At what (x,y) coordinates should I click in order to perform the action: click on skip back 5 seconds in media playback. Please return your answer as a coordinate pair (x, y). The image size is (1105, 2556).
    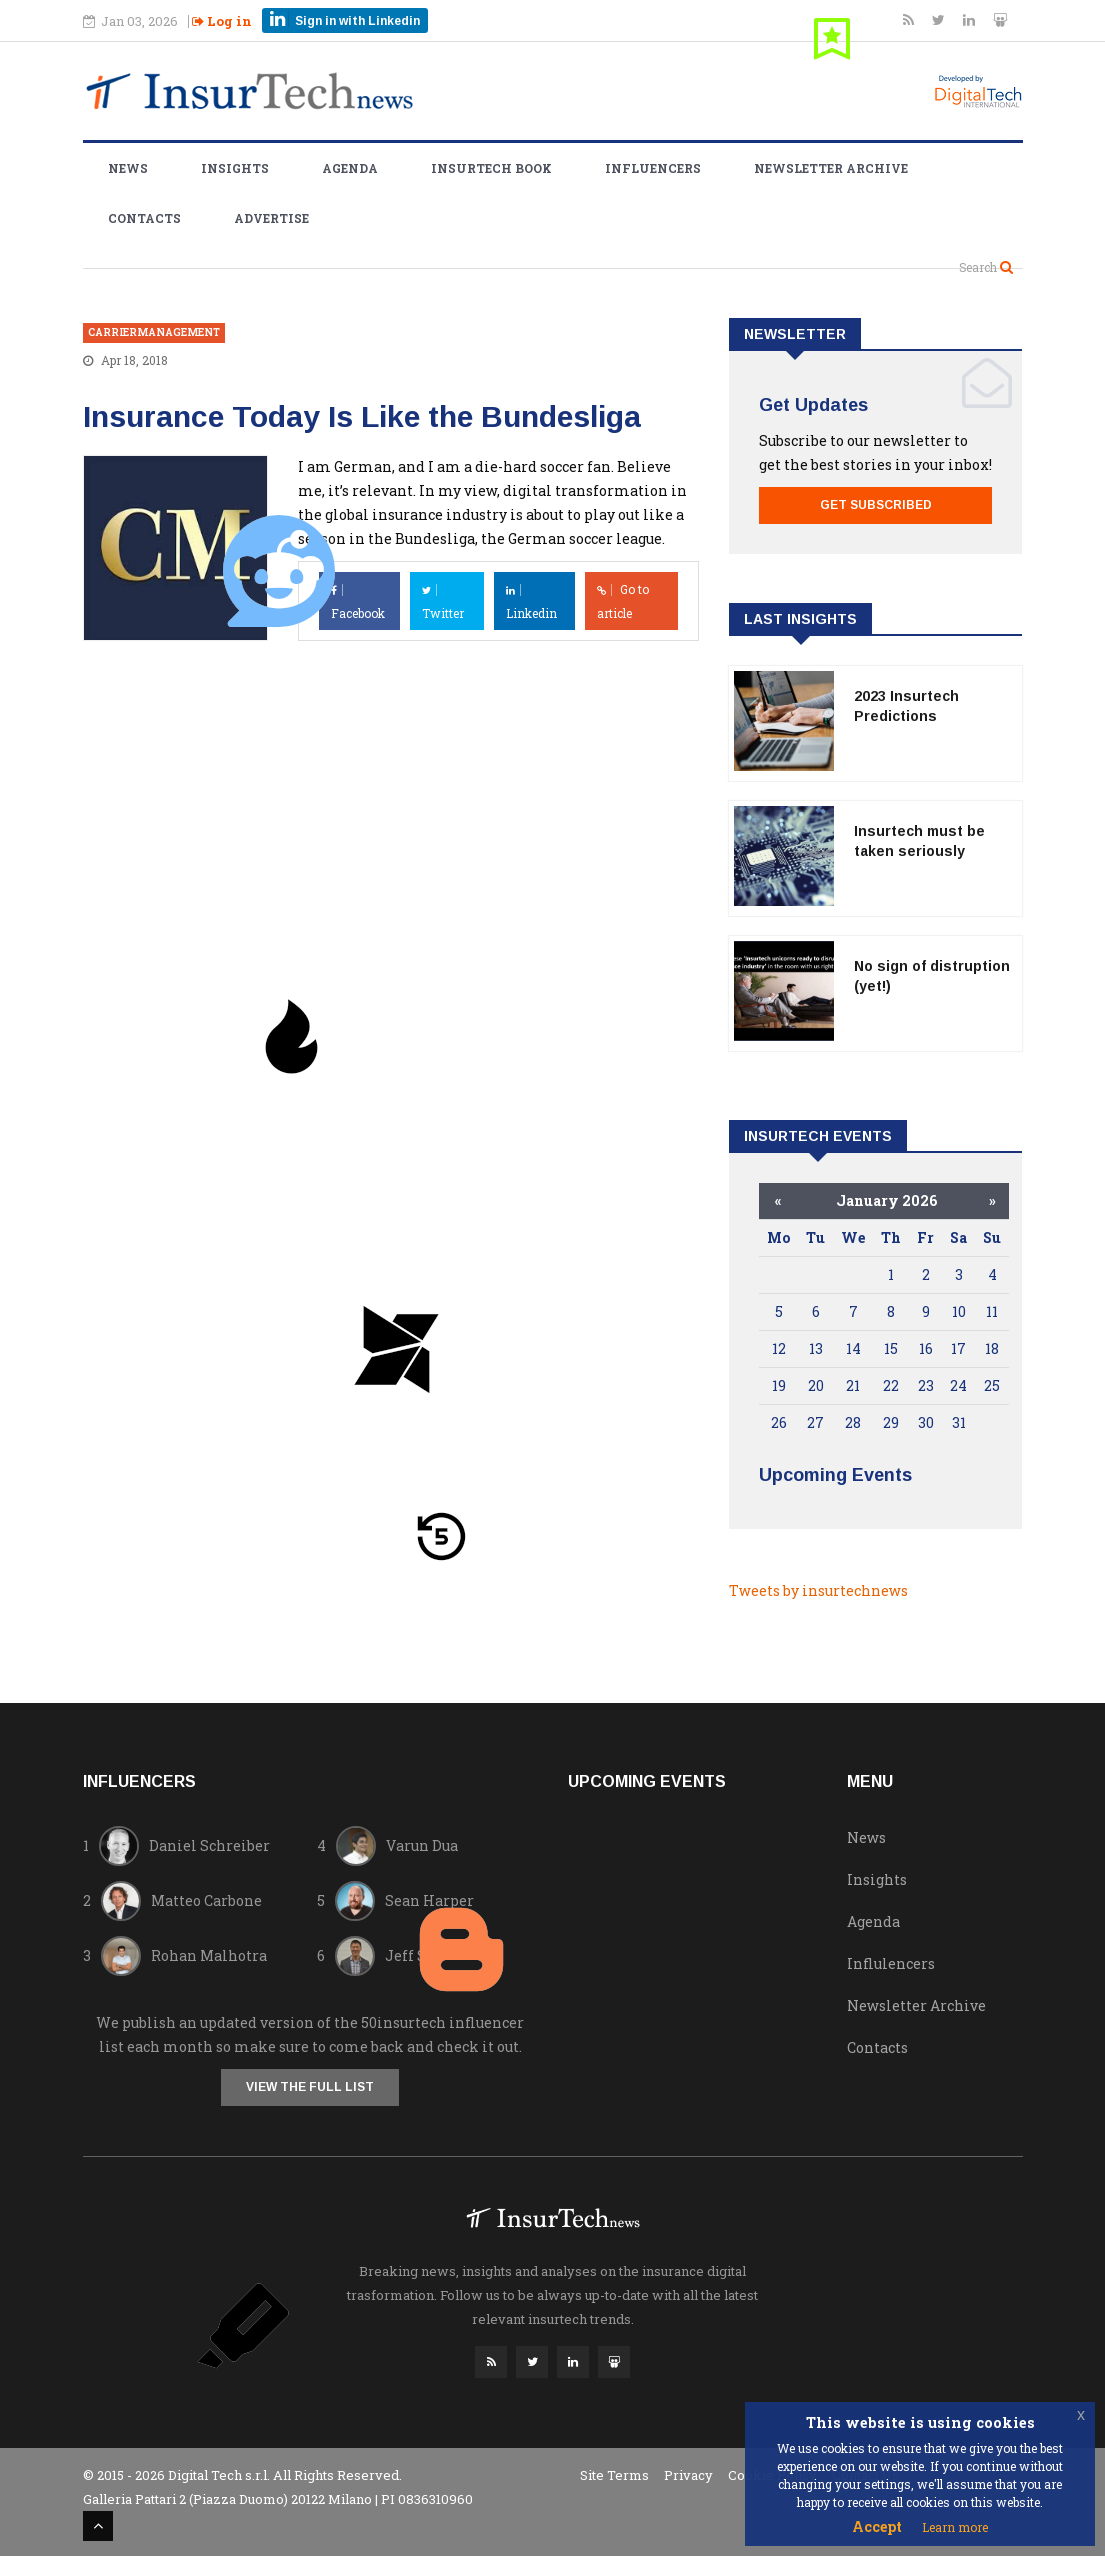
    Looking at the image, I should click on (441, 1536).